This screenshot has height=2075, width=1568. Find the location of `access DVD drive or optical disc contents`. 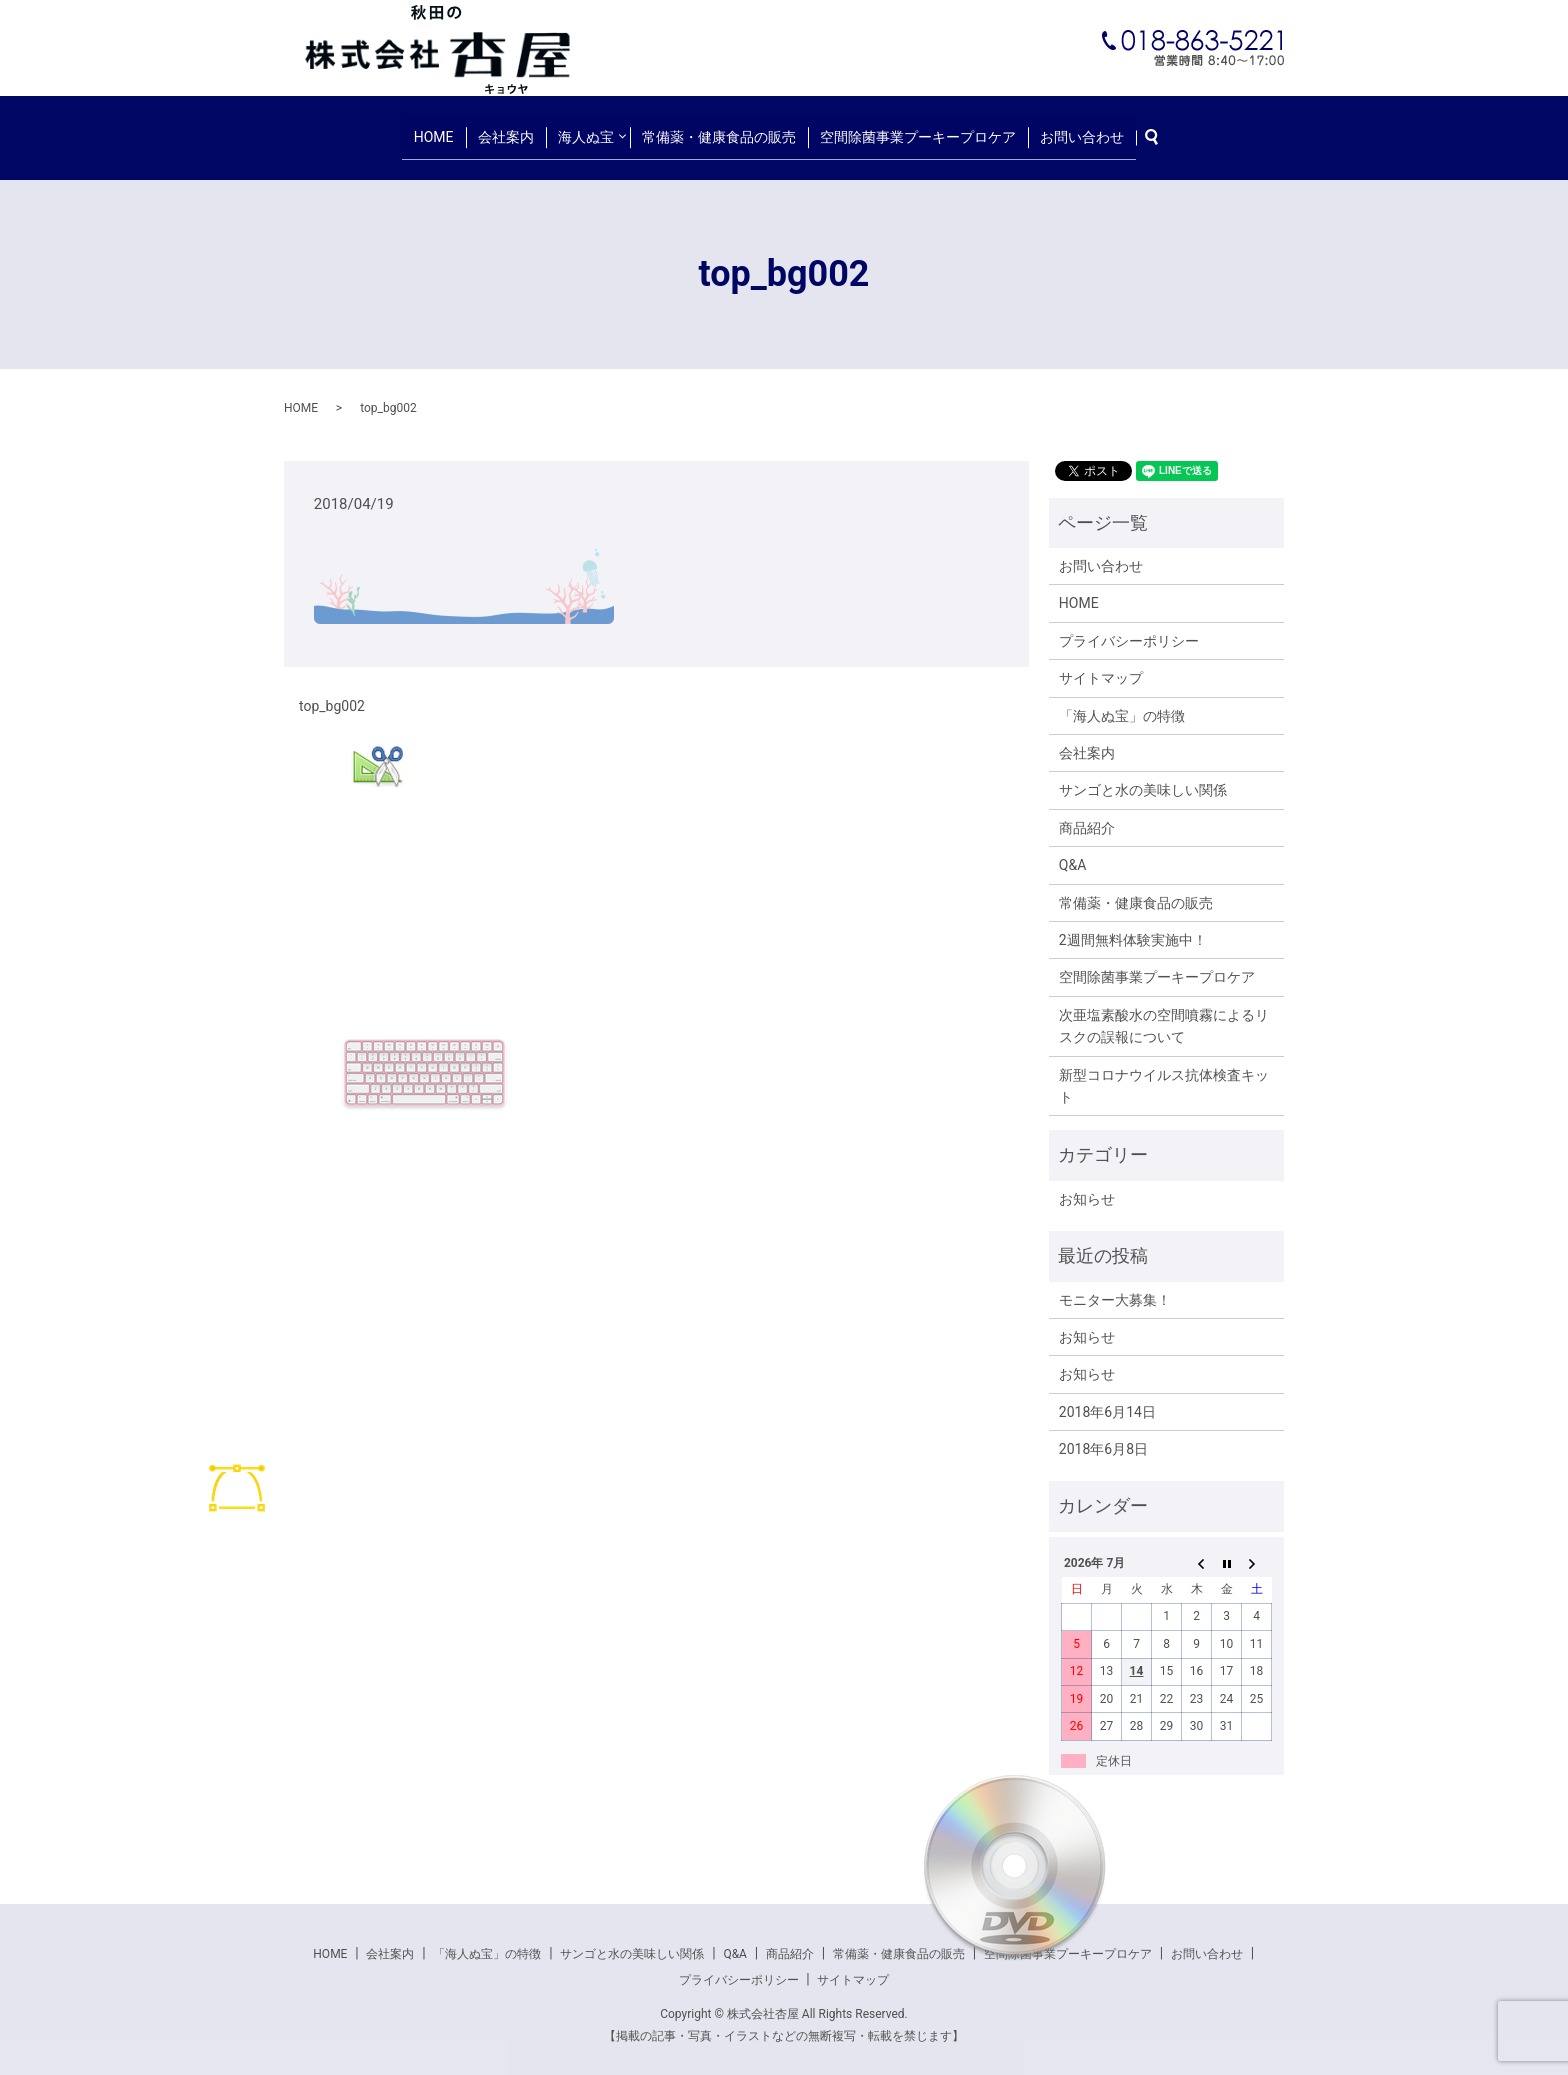

access DVD drive or optical disc contents is located at coordinates (1014, 1869).